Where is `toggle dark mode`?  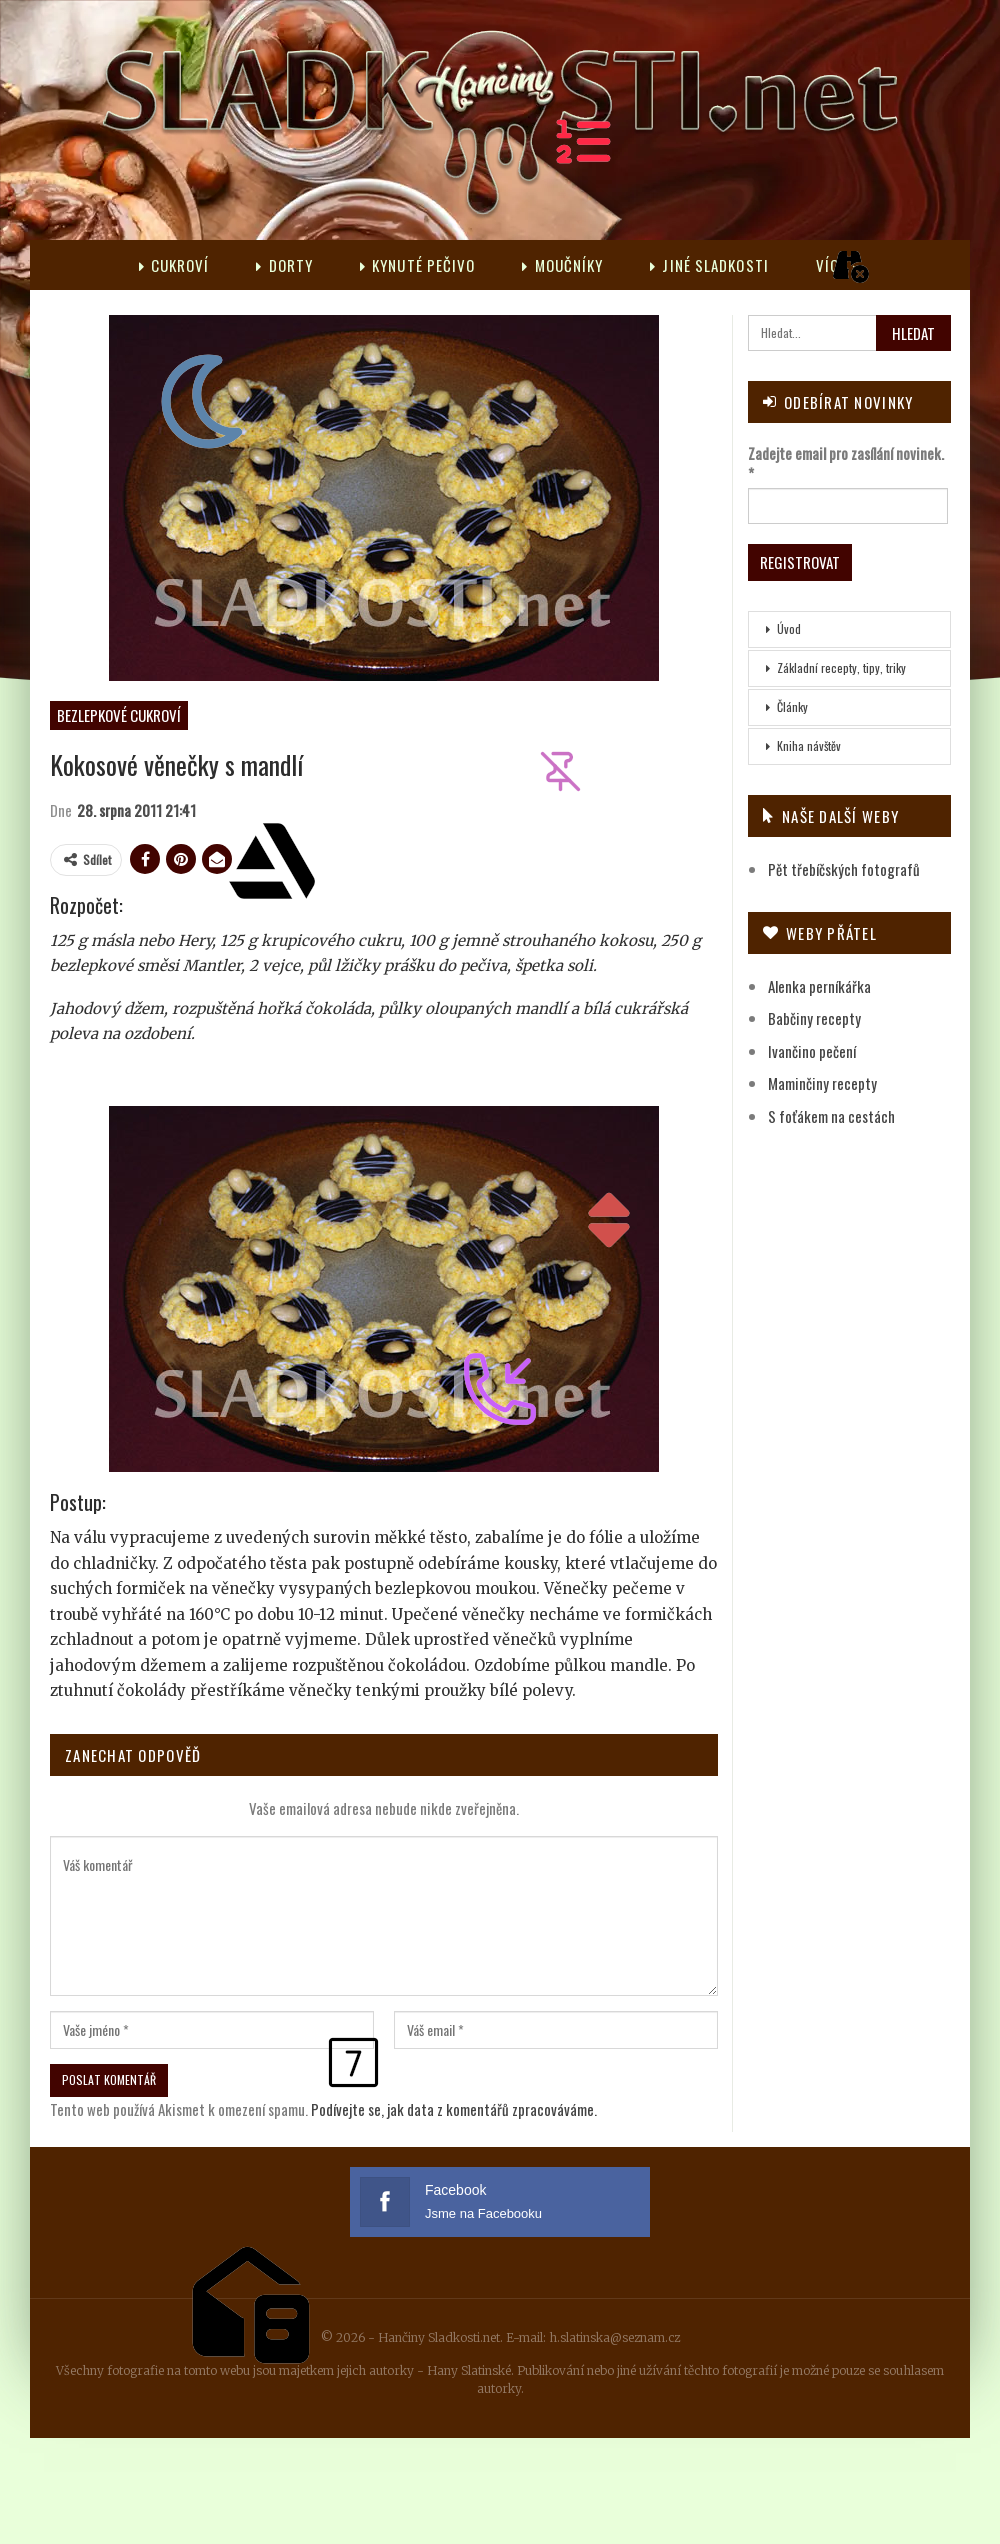
toggle dark mode is located at coordinates (208, 401).